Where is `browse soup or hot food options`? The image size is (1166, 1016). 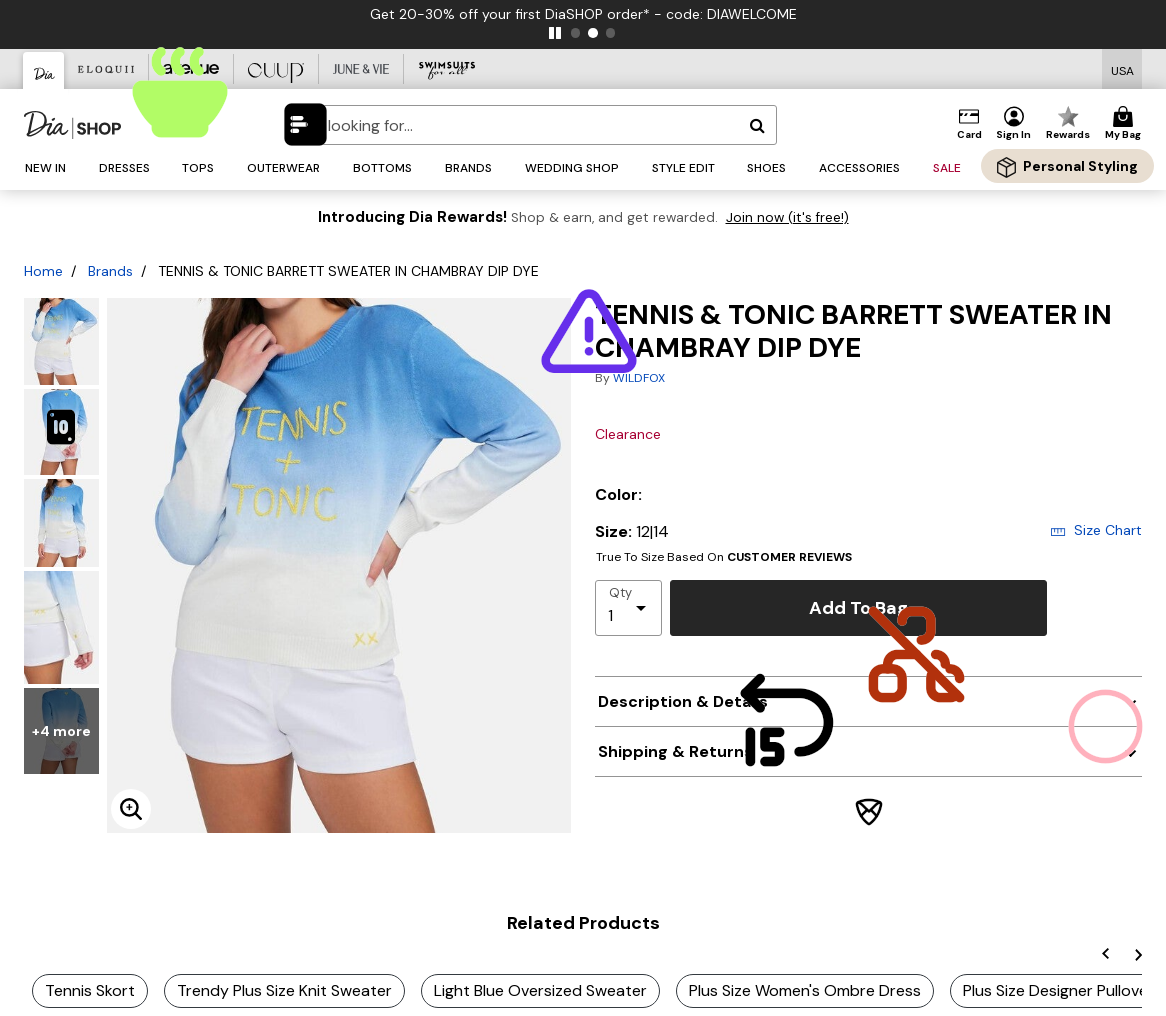 browse soup or hot food options is located at coordinates (180, 90).